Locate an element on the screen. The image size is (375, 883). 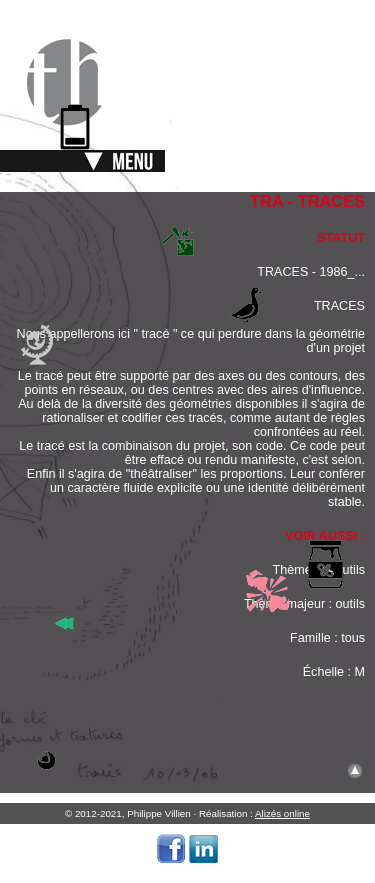
indicates a spark or ignition action is located at coordinates (268, 591).